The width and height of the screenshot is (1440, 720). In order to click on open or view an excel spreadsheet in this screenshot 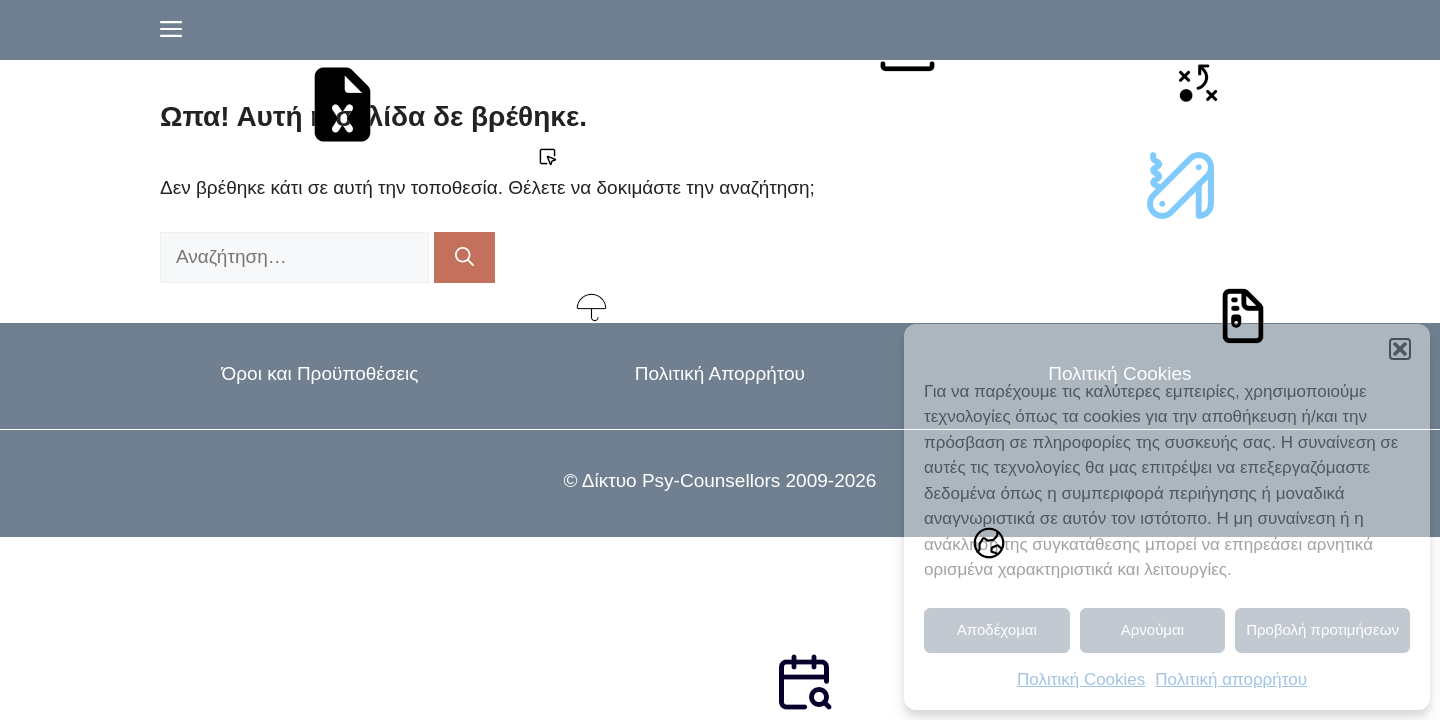, I will do `click(342, 104)`.